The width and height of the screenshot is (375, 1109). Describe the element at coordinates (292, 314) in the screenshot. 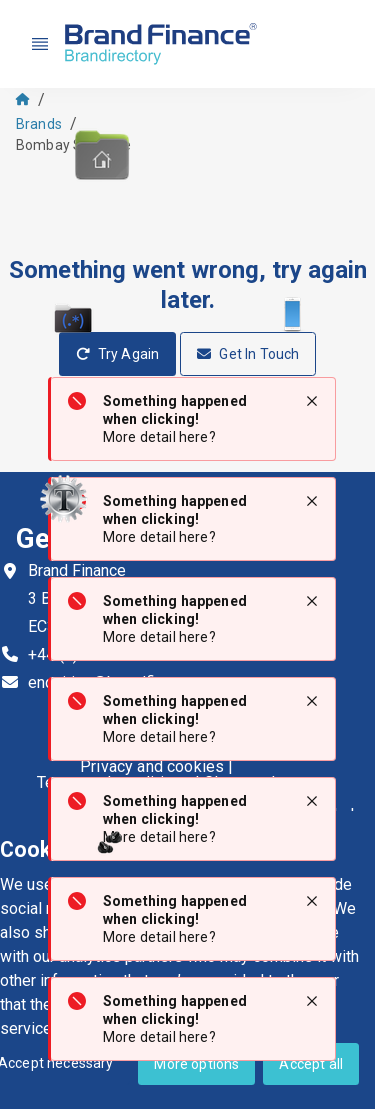

I see `view connected iPhone device` at that location.